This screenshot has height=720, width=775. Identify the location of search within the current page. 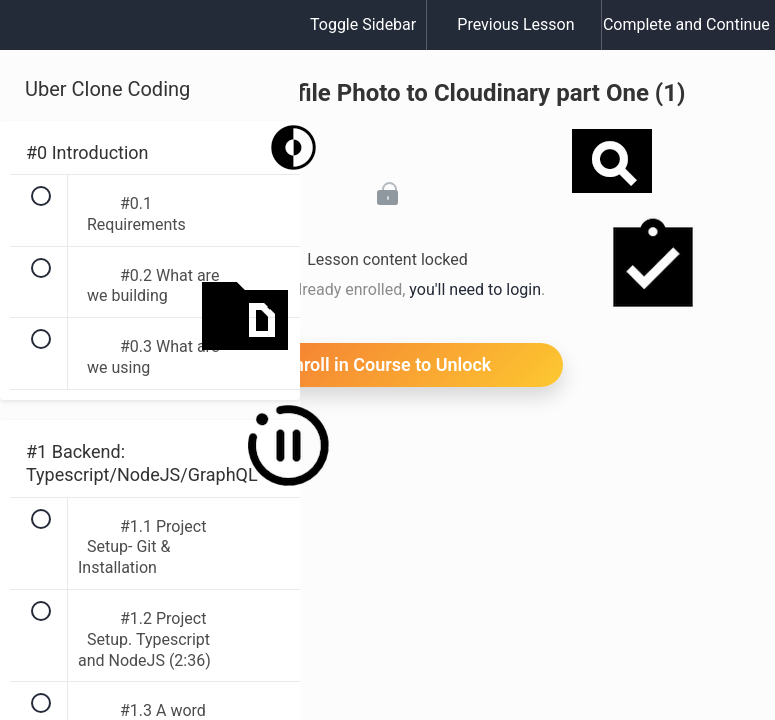
(612, 161).